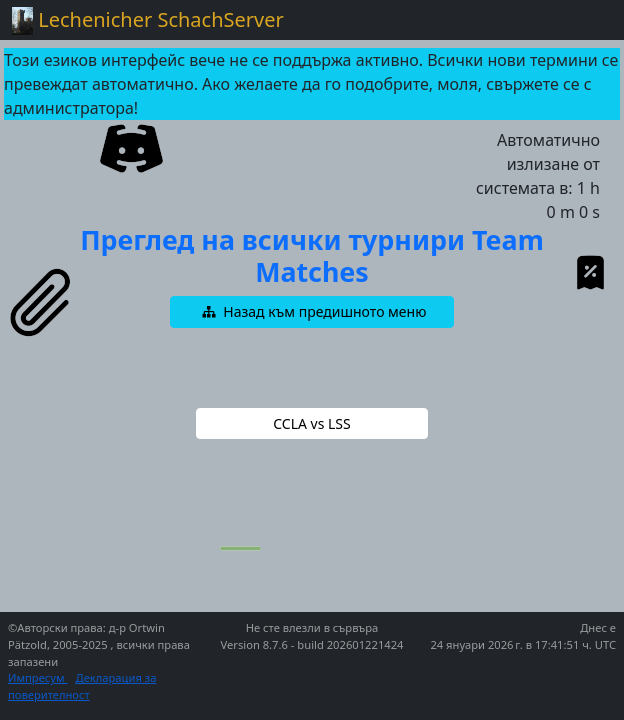 Image resolution: width=624 pixels, height=720 pixels. Describe the element at coordinates (41, 302) in the screenshot. I see `attach a file to your message` at that location.